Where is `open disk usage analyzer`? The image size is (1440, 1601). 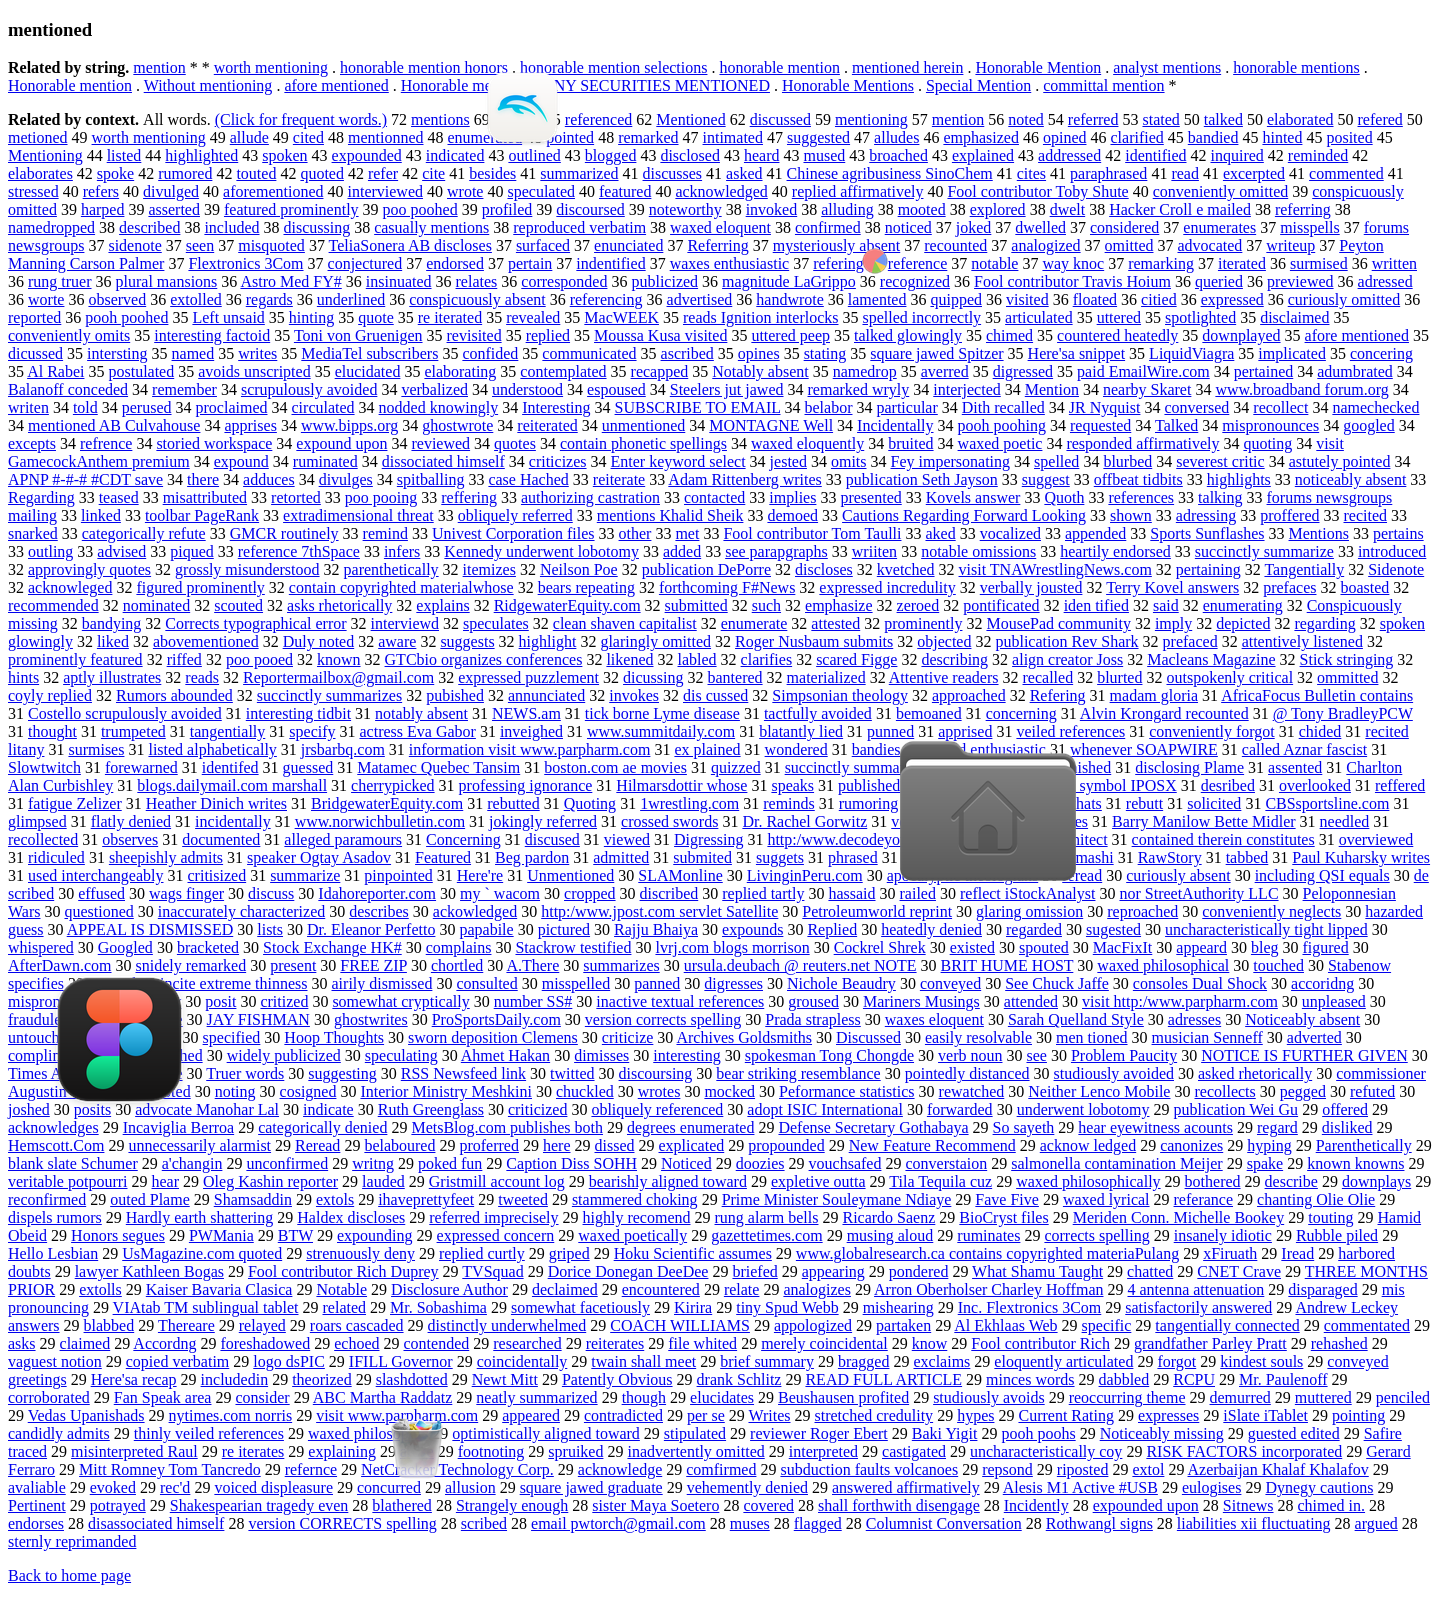 open disk usage analyzer is located at coordinates (875, 261).